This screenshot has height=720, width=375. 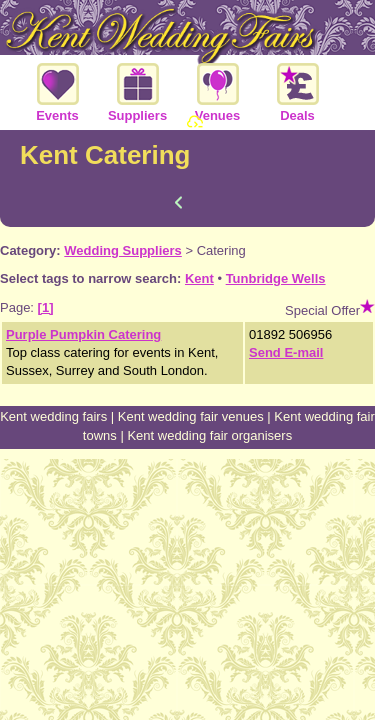 I want to click on go back to the previous page, so click(x=179, y=202).